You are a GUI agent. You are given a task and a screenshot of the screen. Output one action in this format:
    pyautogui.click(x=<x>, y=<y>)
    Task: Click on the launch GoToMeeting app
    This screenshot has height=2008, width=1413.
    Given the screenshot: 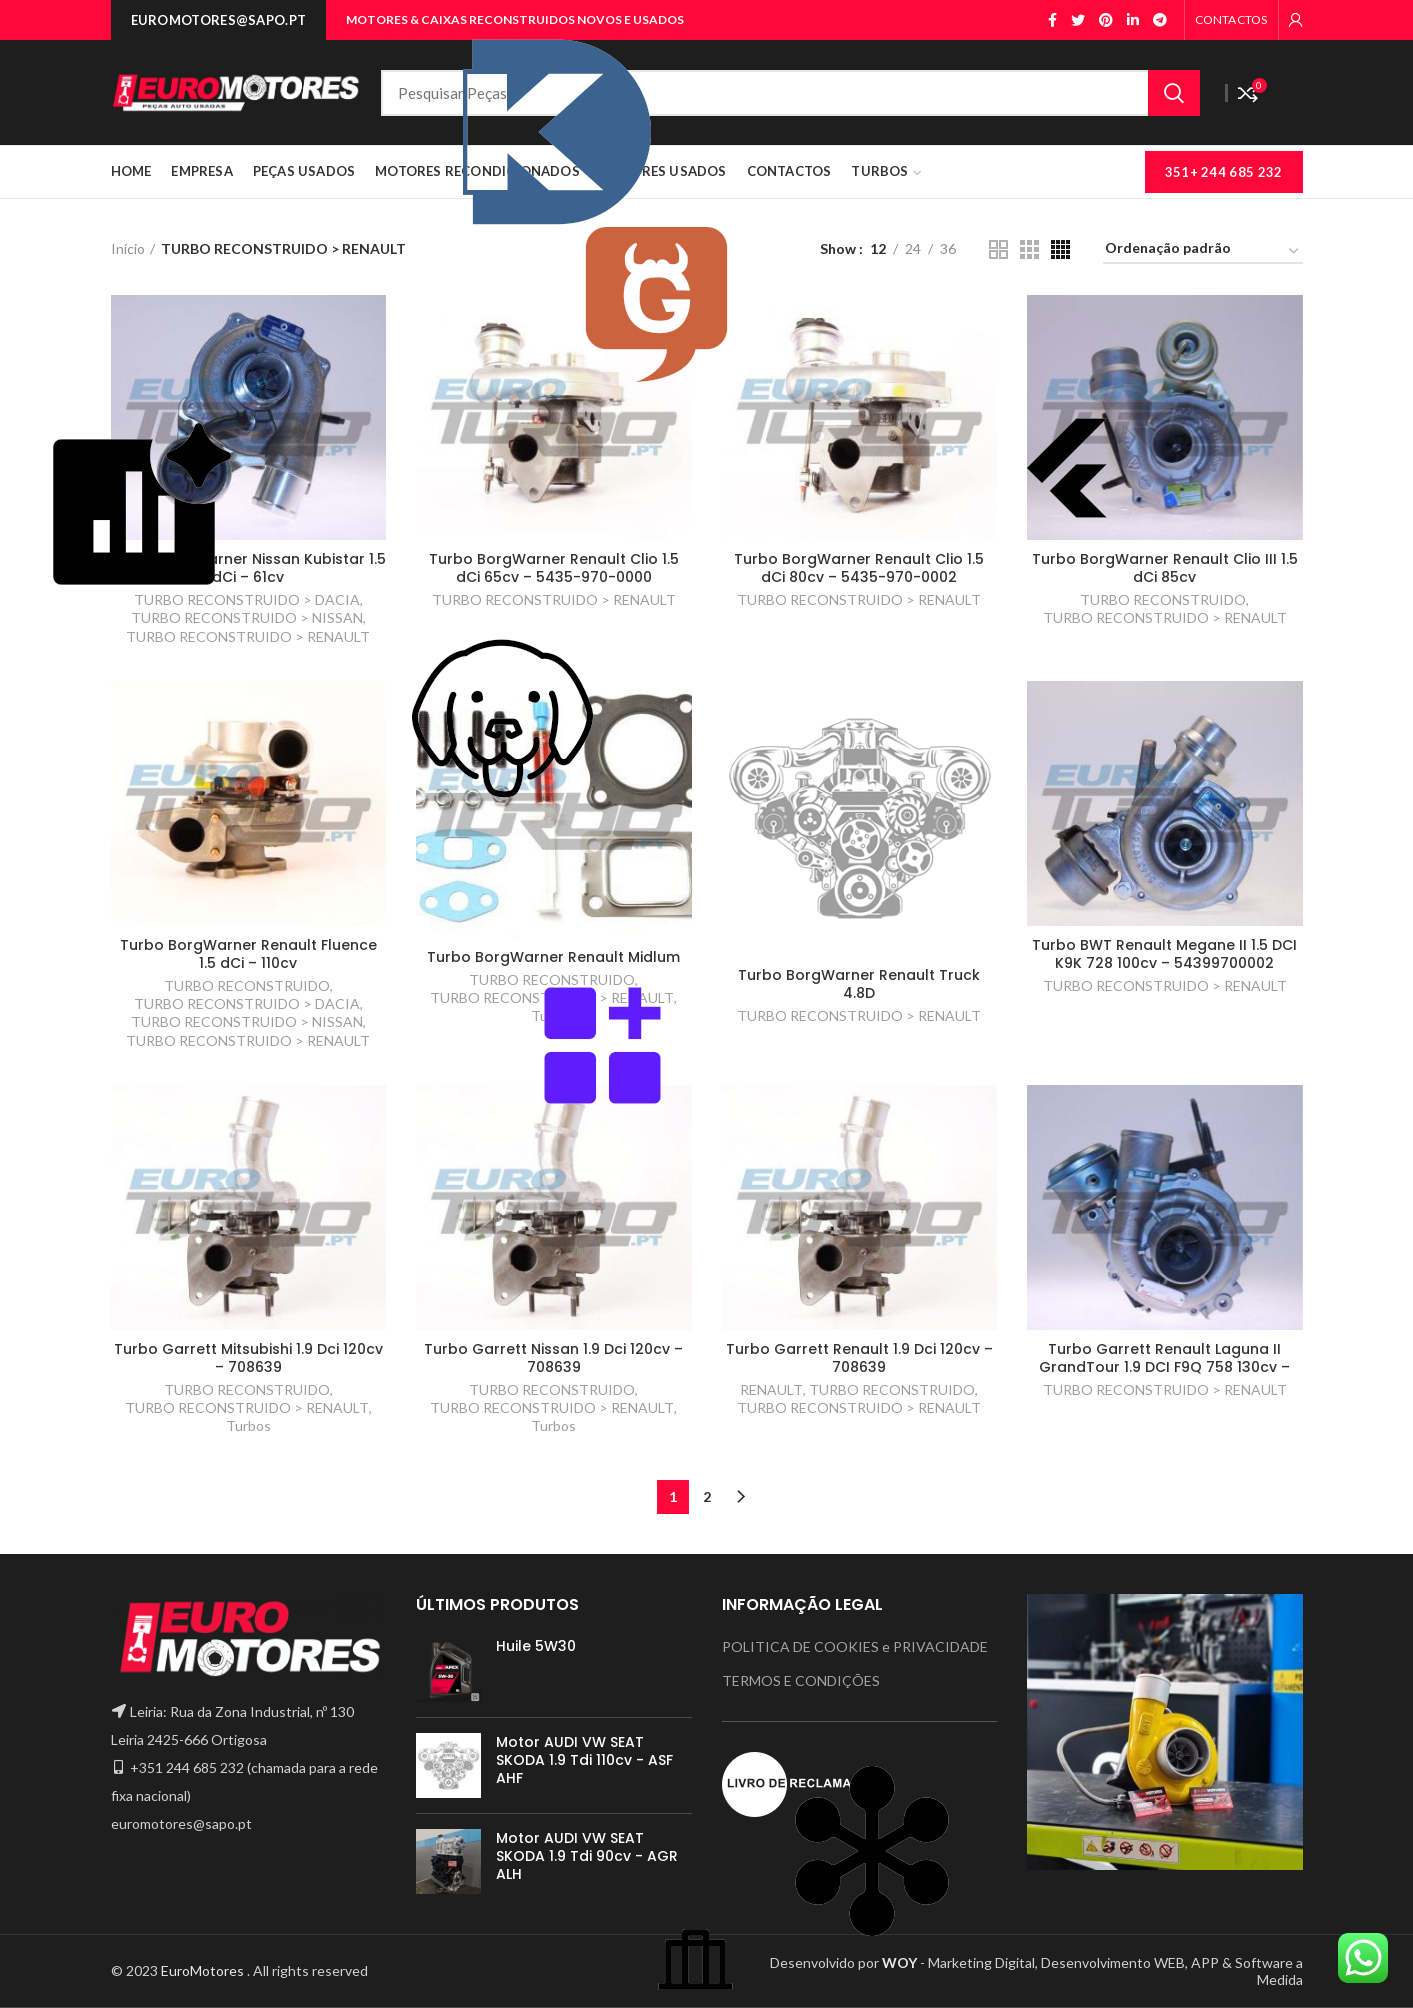 What is the action you would take?
    pyautogui.click(x=872, y=1851)
    